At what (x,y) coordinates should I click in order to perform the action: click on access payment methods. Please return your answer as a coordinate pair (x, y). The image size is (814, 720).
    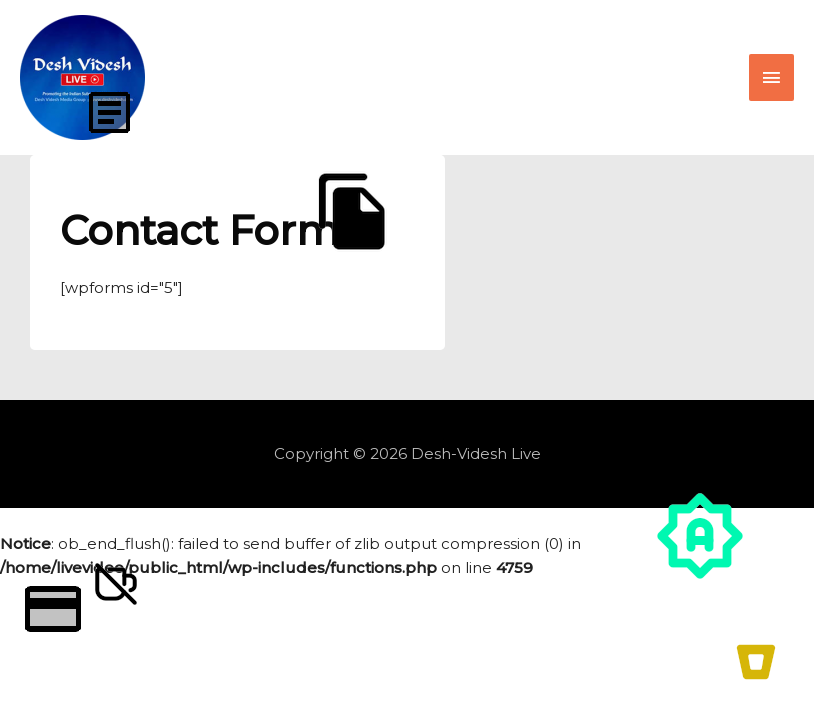
    Looking at the image, I should click on (53, 609).